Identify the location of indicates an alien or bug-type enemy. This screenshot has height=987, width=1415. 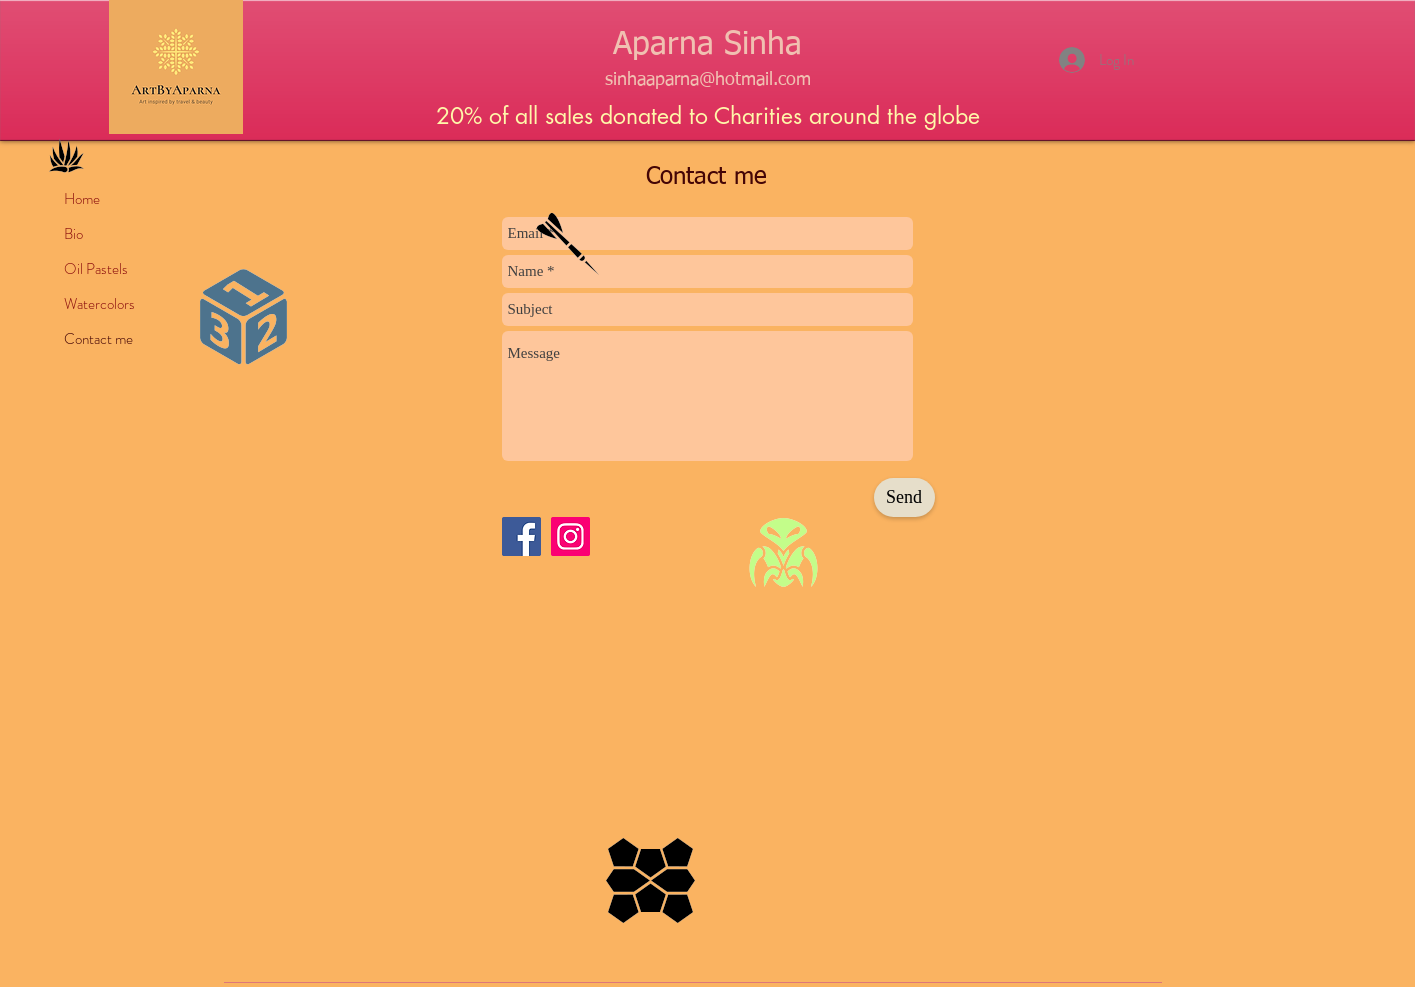
(783, 552).